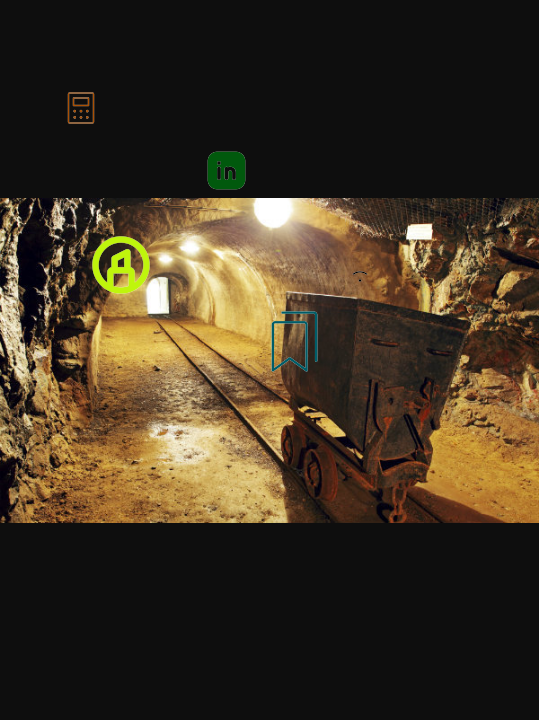  I want to click on open the calculator app, so click(81, 108).